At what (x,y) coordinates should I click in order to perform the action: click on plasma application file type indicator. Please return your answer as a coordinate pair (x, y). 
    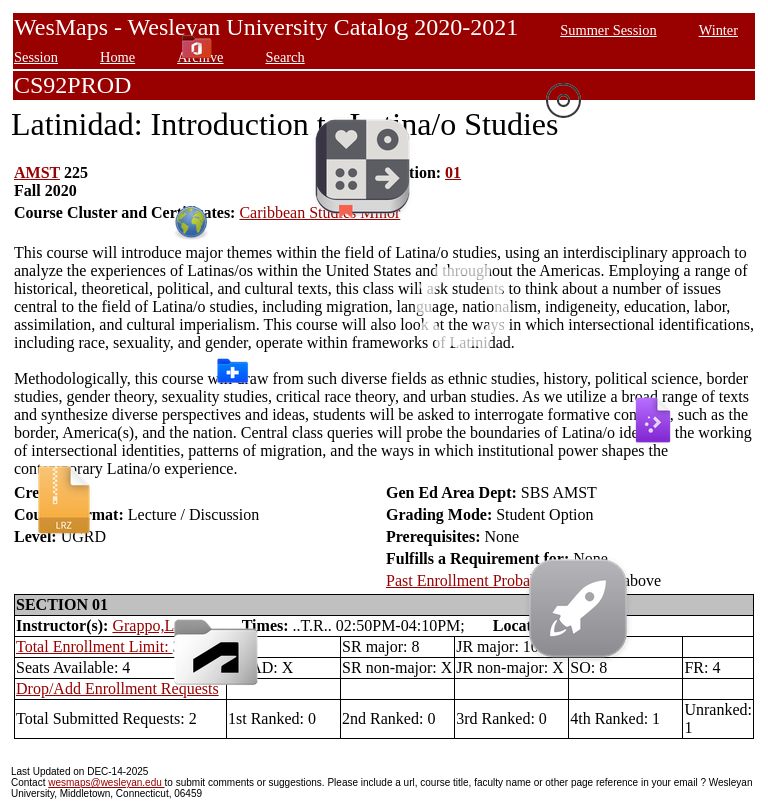
    Looking at the image, I should click on (653, 421).